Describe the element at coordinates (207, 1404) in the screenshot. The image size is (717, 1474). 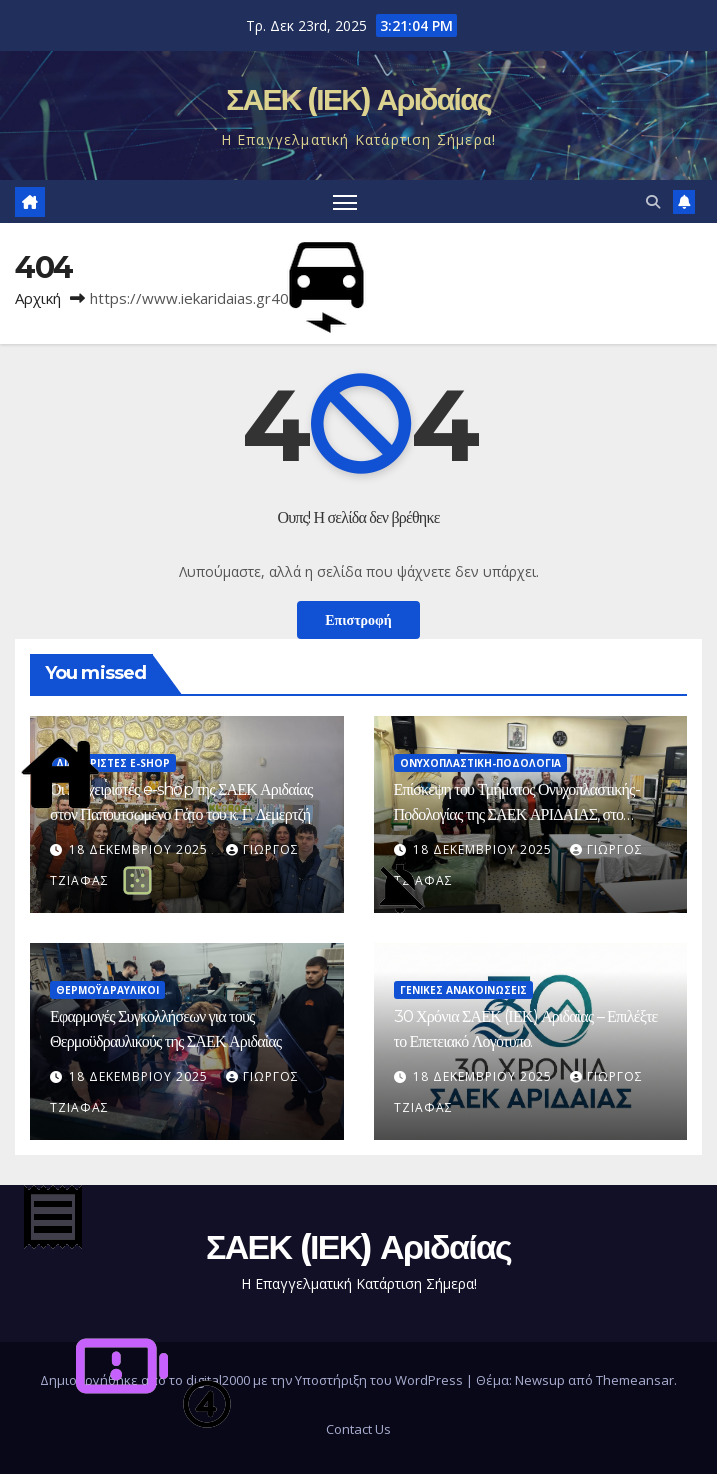
I see `indicates step four in a multi-step process` at that location.